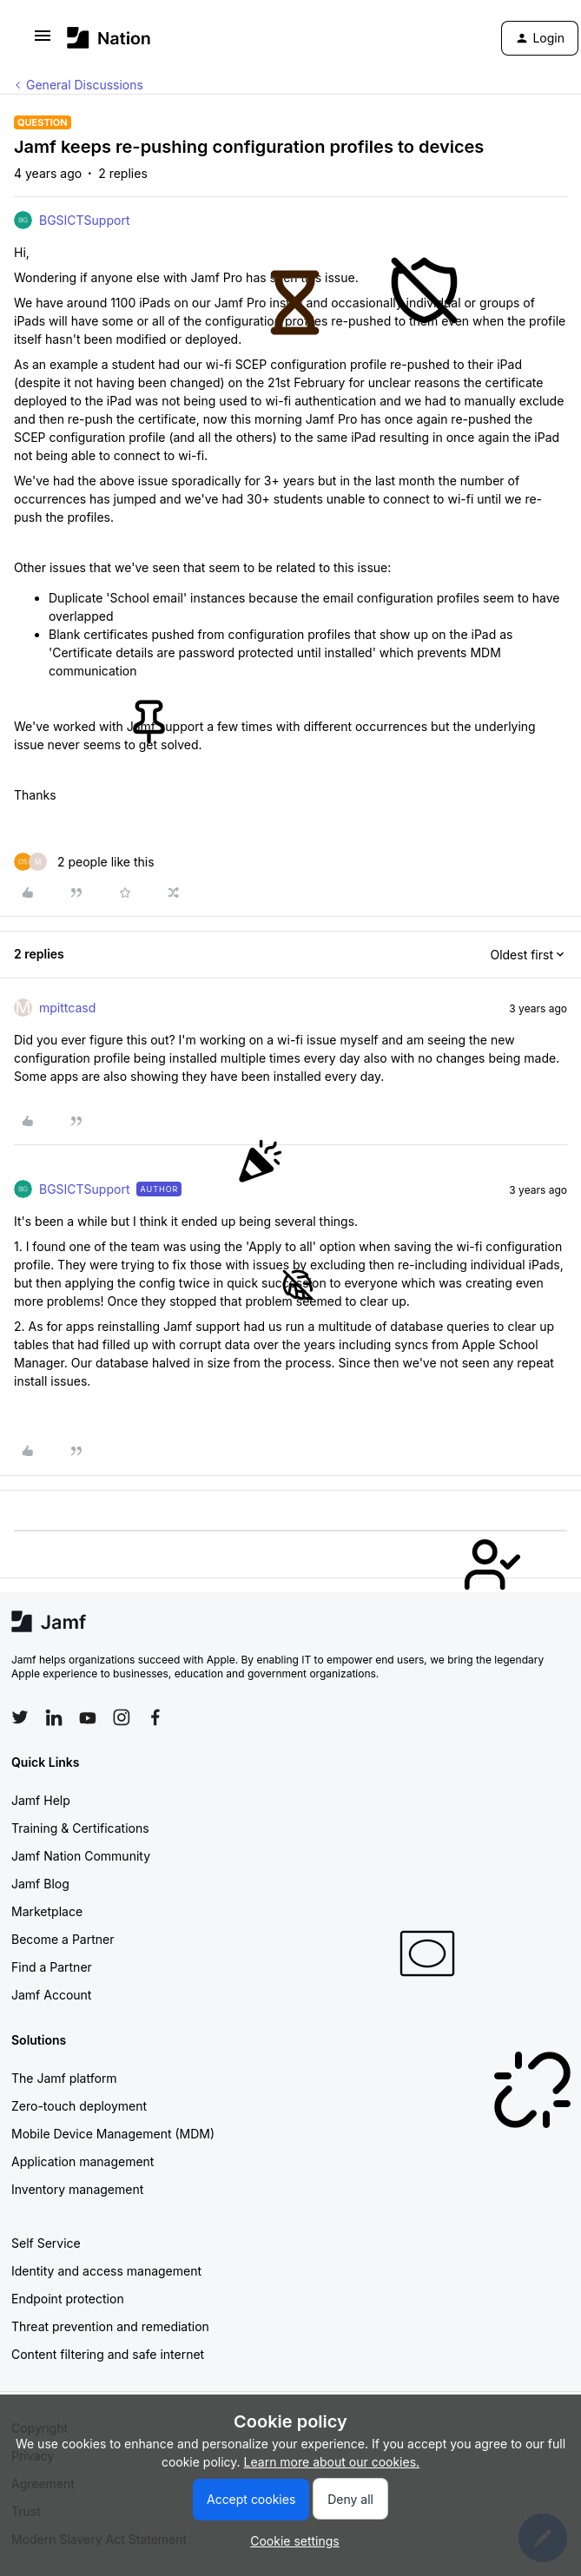  I want to click on disable security protection, so click(424, 290).